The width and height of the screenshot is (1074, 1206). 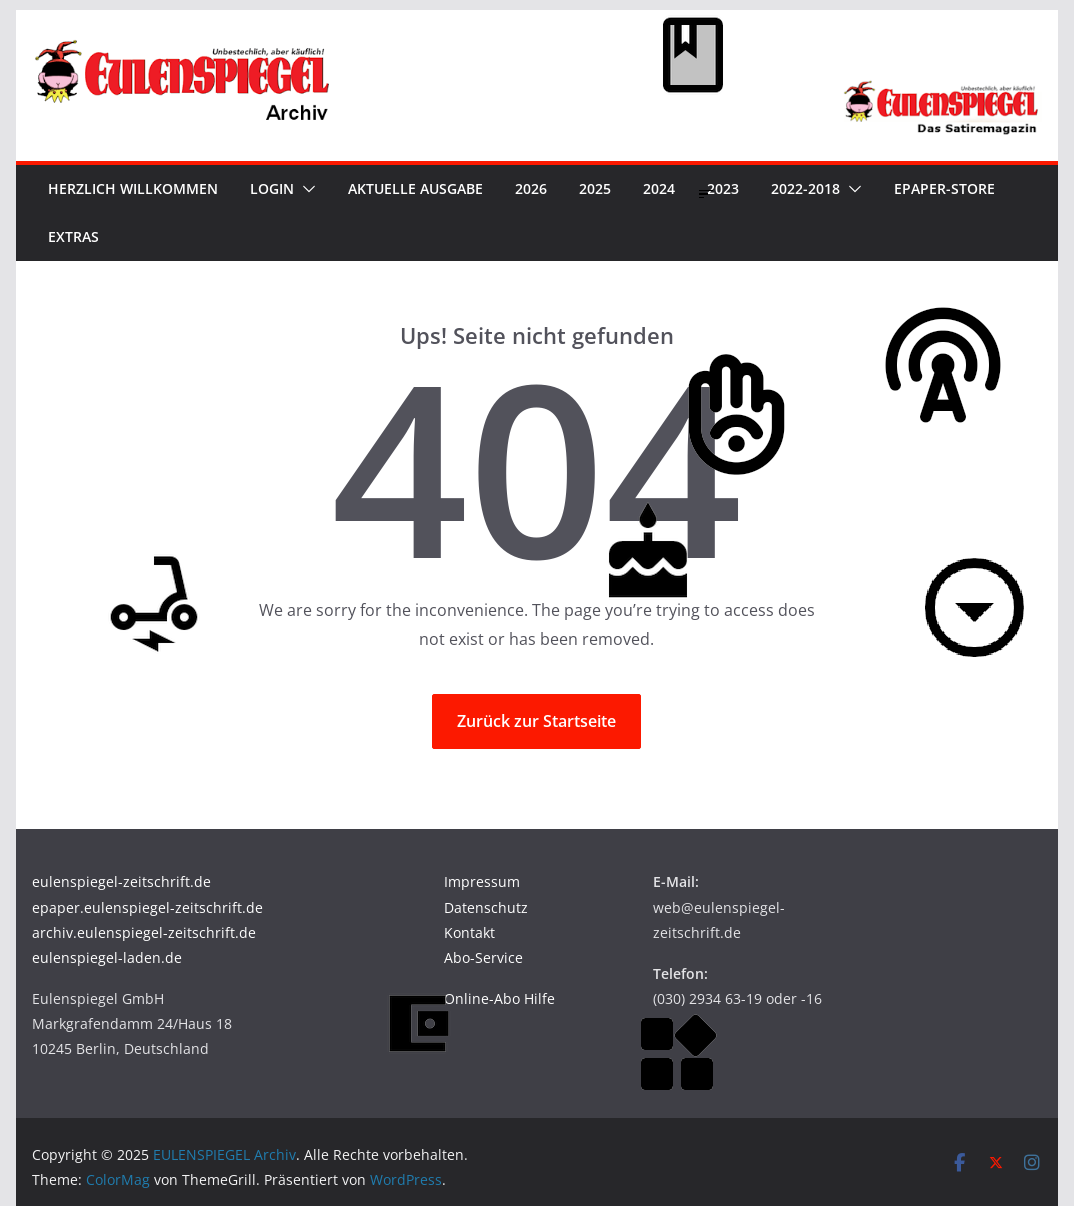 What do you see at coordinates (943, 365) in the screenshot?
I see `access broadcast or transmission settings` at bounding box center [943, 365].